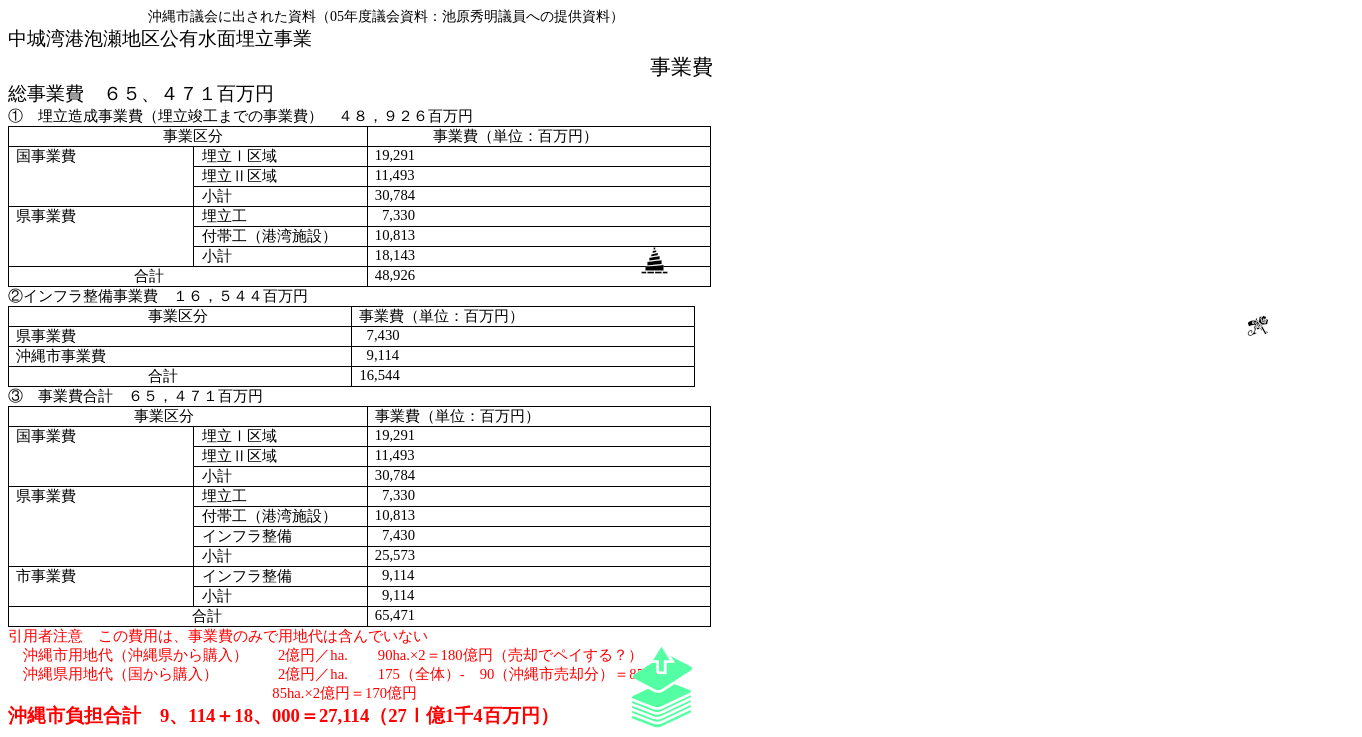  What do you see at coordinates (662, 687) in the screenshot?
I see `draw a card from the deck` at bounding box center [662, 687].